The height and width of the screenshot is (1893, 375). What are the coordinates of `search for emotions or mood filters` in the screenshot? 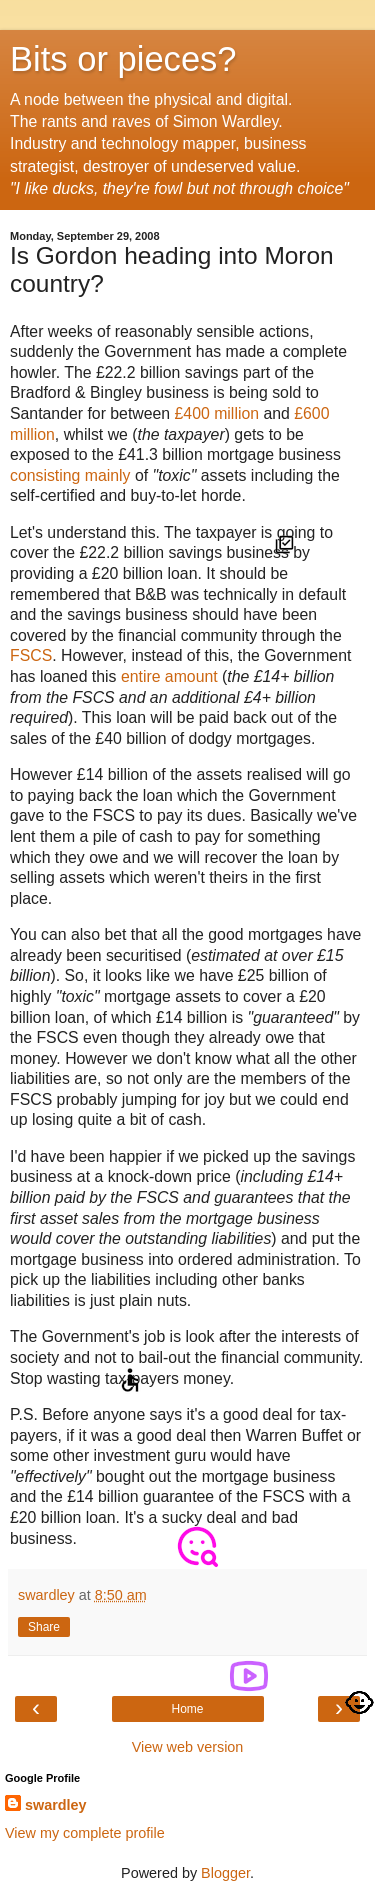 It's located at (197, 1546).